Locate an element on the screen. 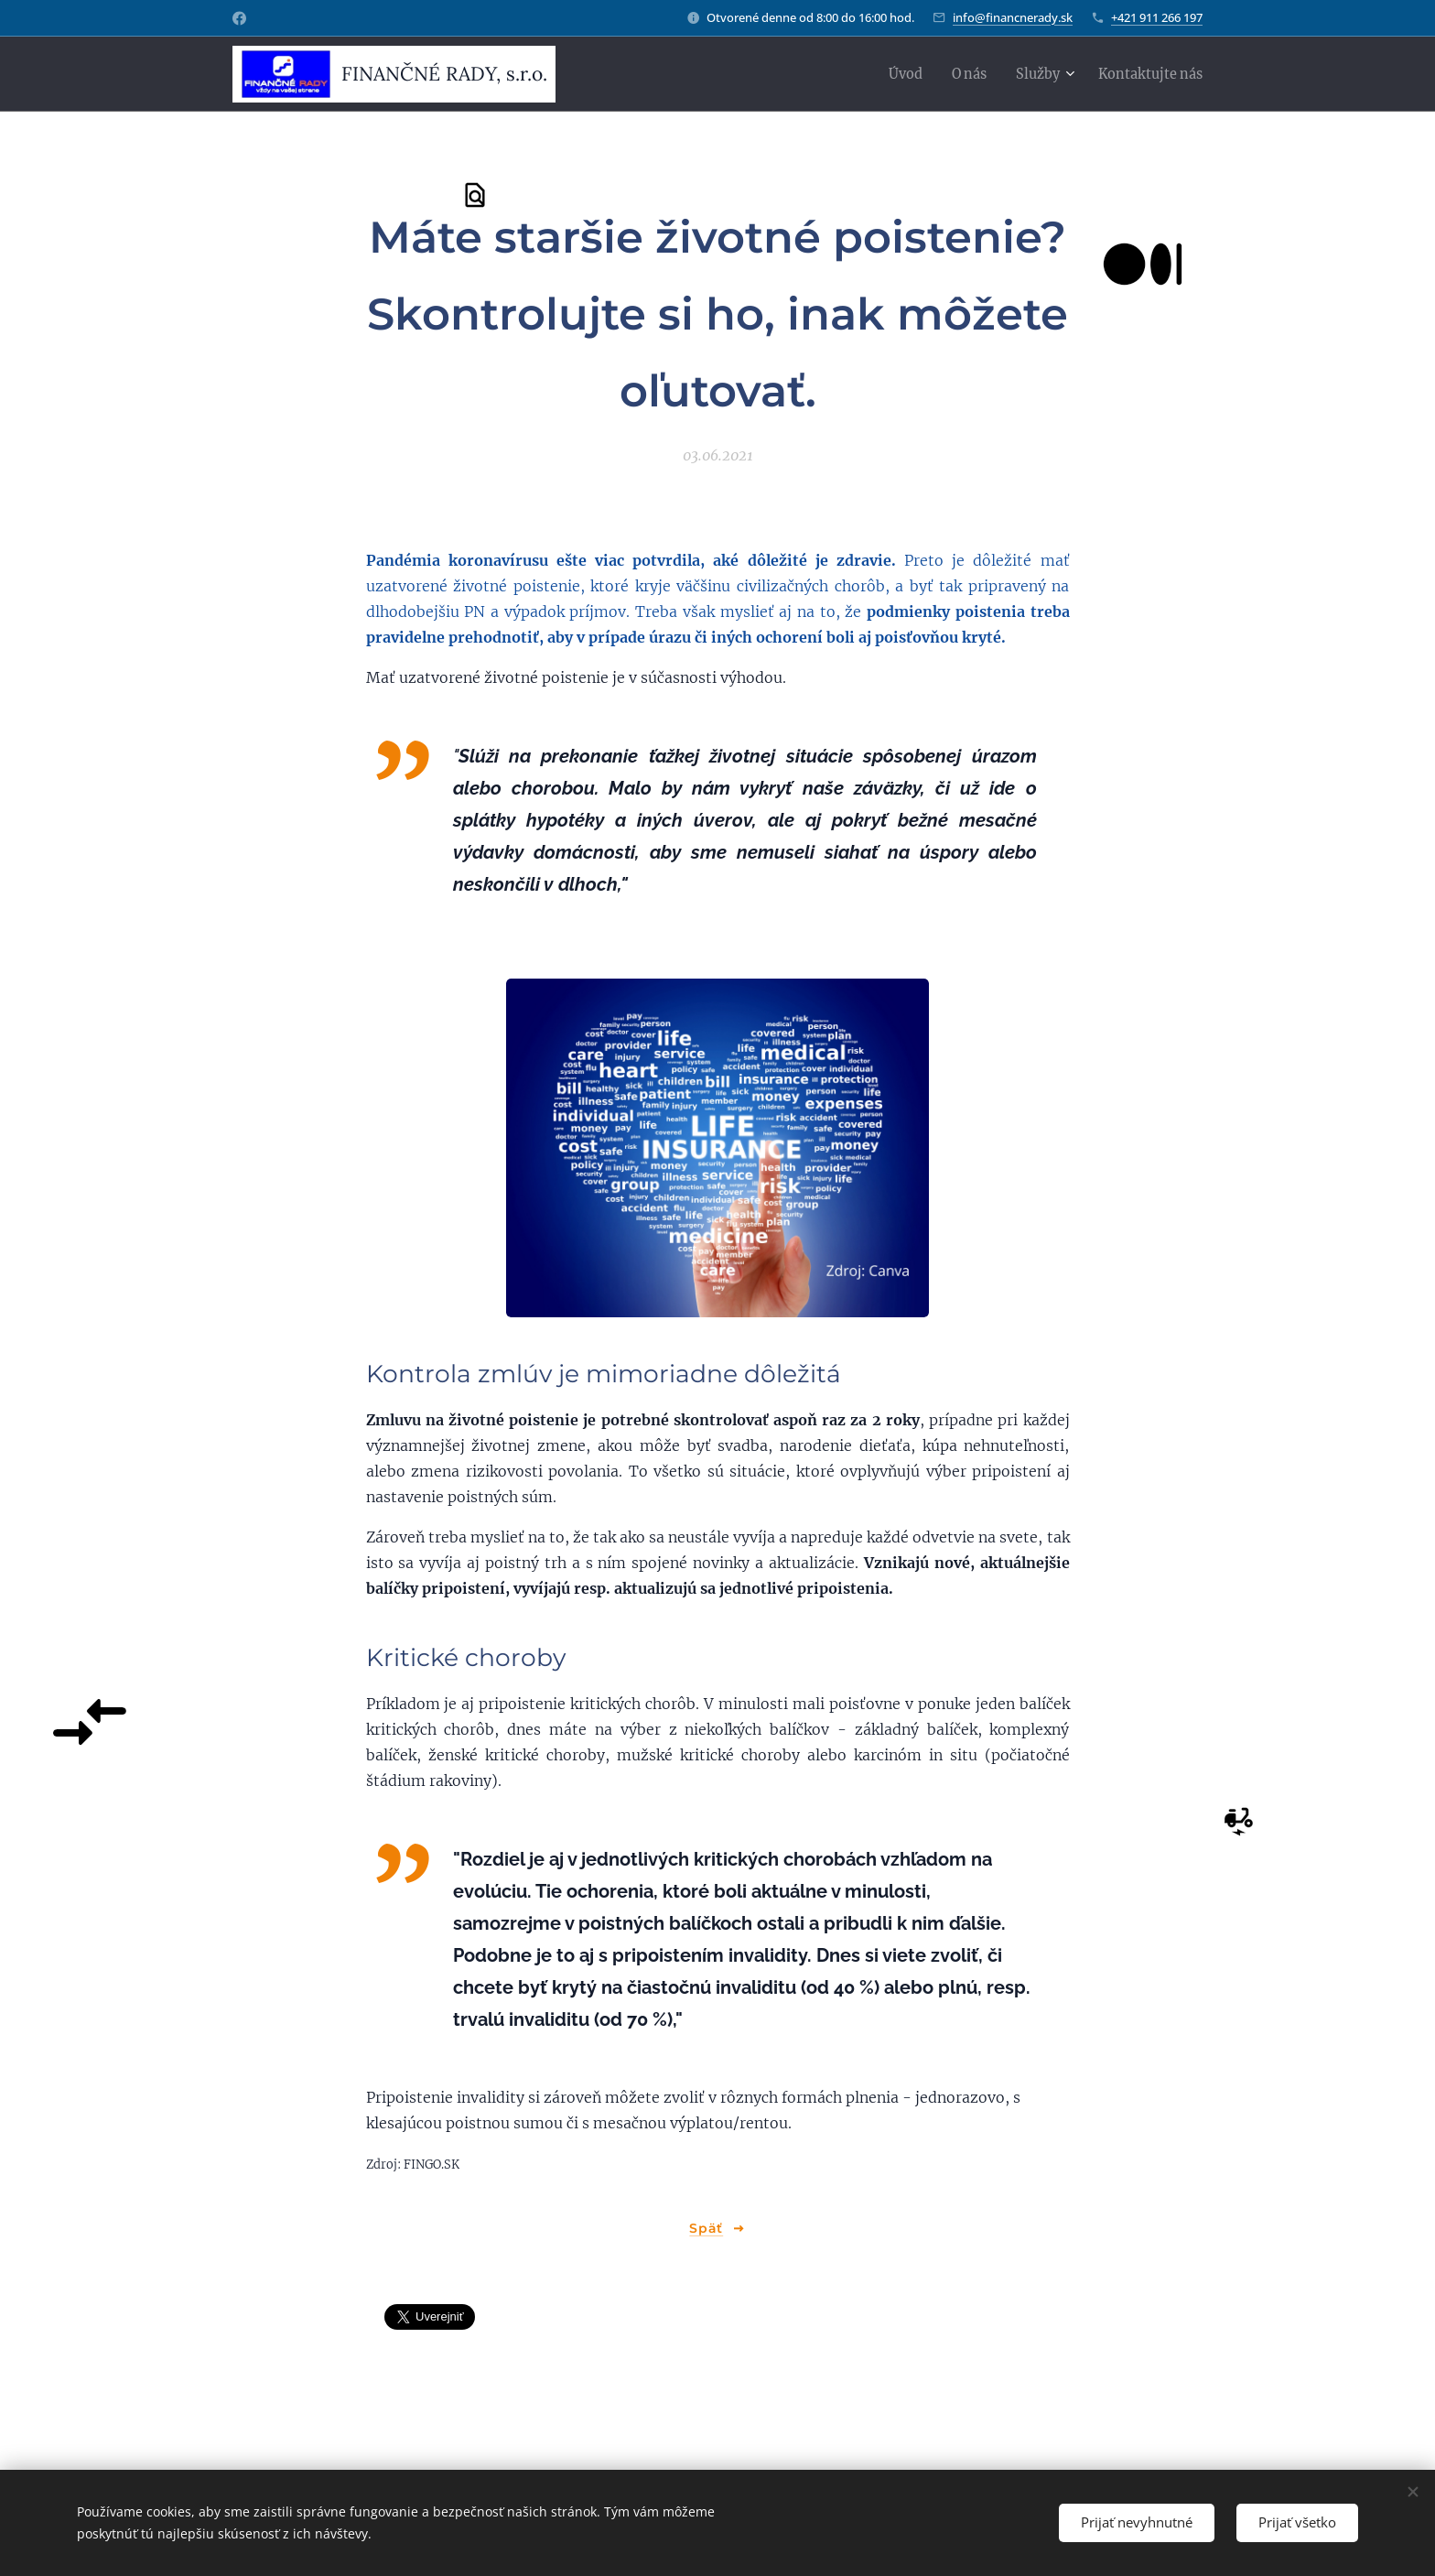 The height and width of the screenshot is (2576, 1435). compare two items or options is located at coordinates (90, 1722).